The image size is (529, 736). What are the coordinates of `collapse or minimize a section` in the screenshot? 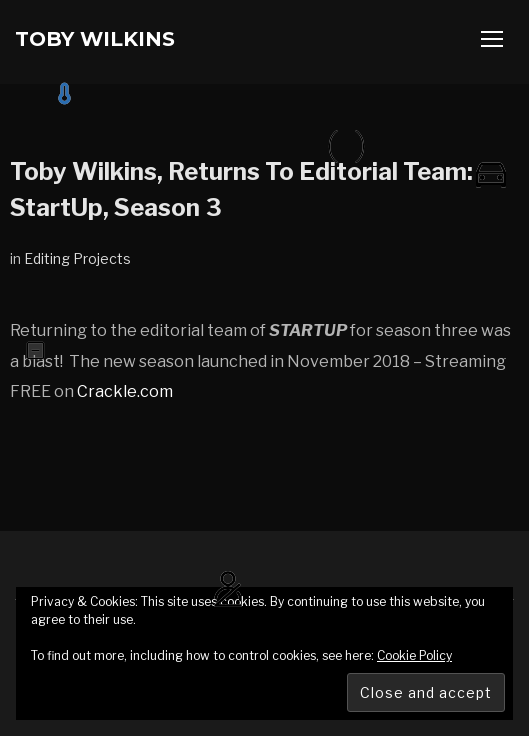 It's located at (35, 350).